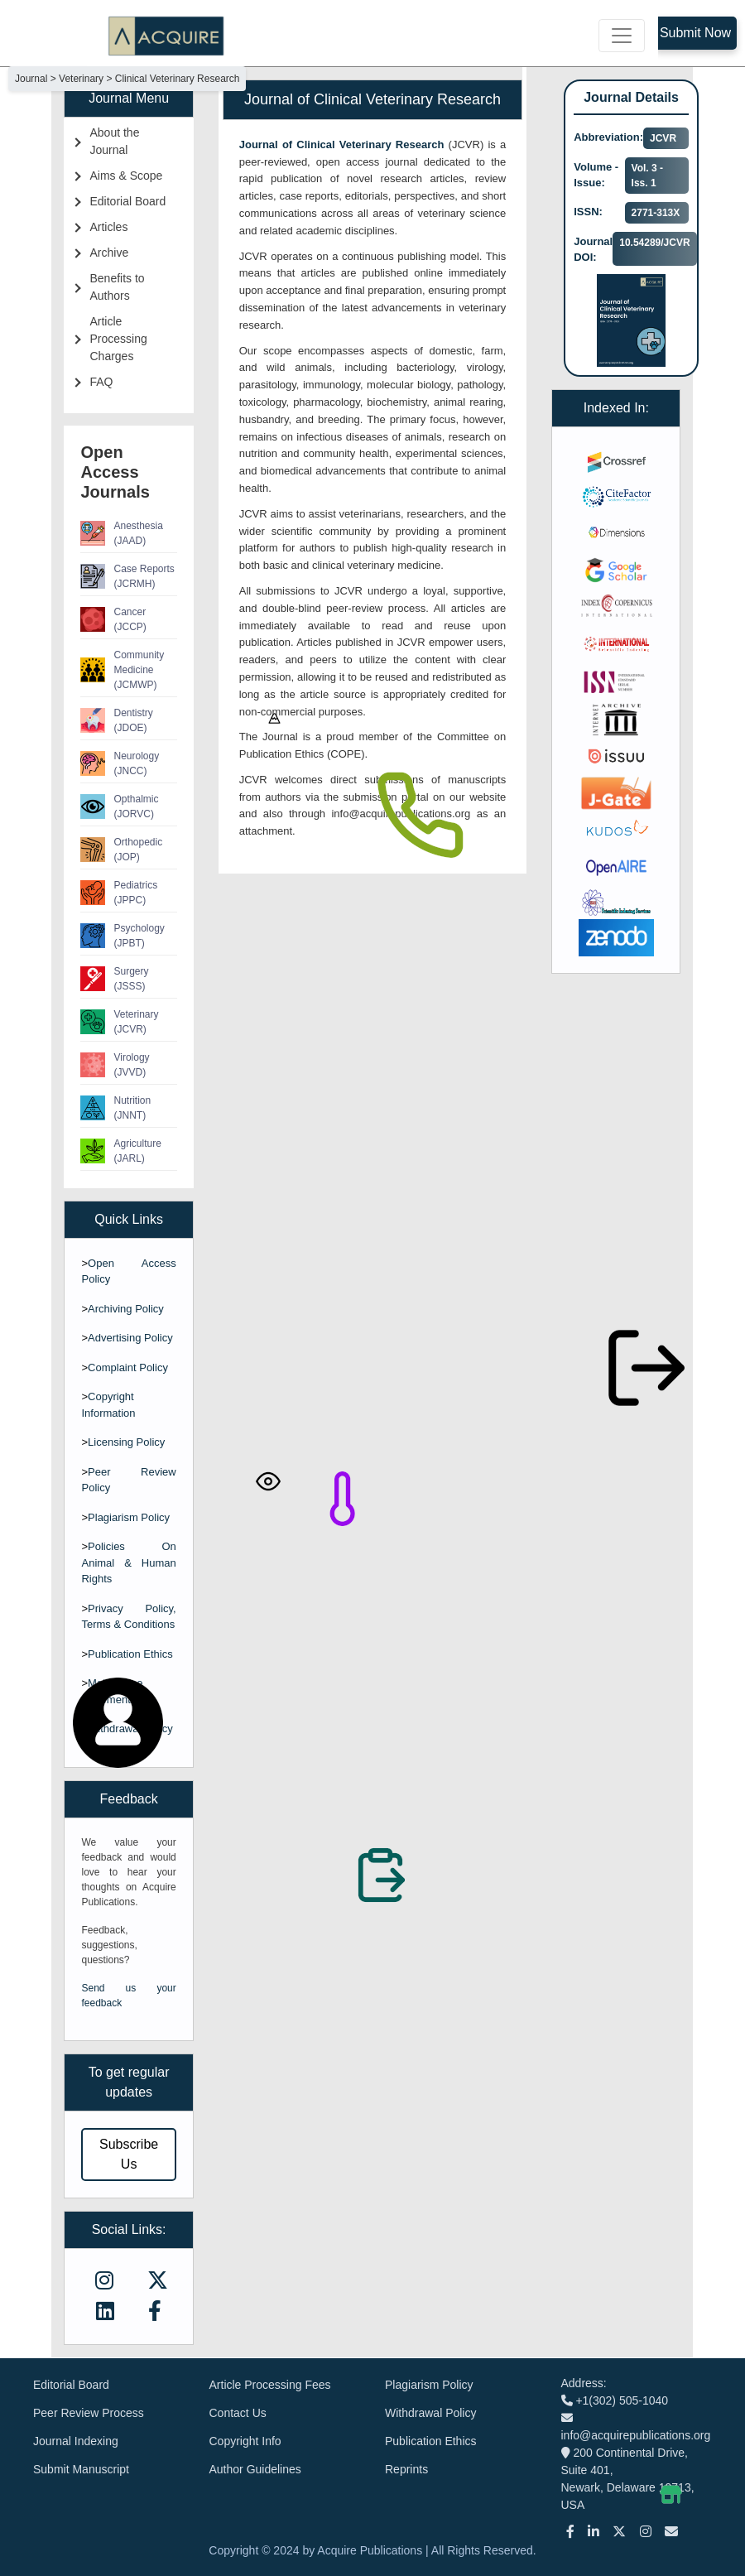  Describe the element at coordinates (118, 1722) in the screenshot. I see `view user profile` at that location.